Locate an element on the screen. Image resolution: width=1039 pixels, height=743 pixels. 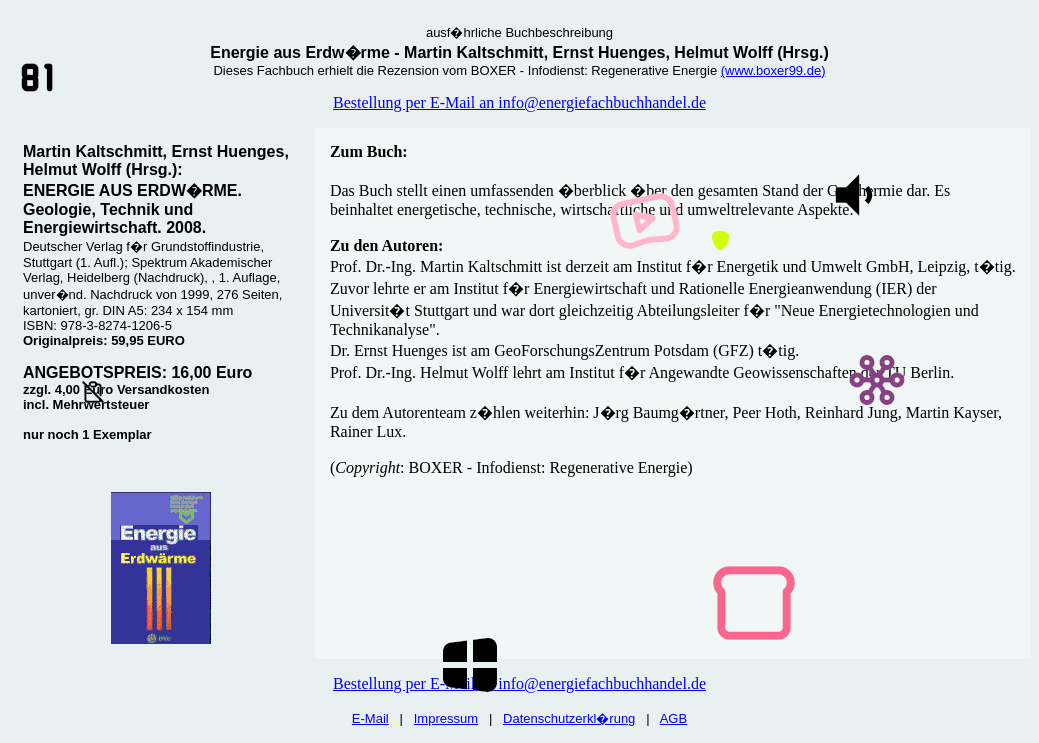
view star network topology is located at coordinates (877, 380).